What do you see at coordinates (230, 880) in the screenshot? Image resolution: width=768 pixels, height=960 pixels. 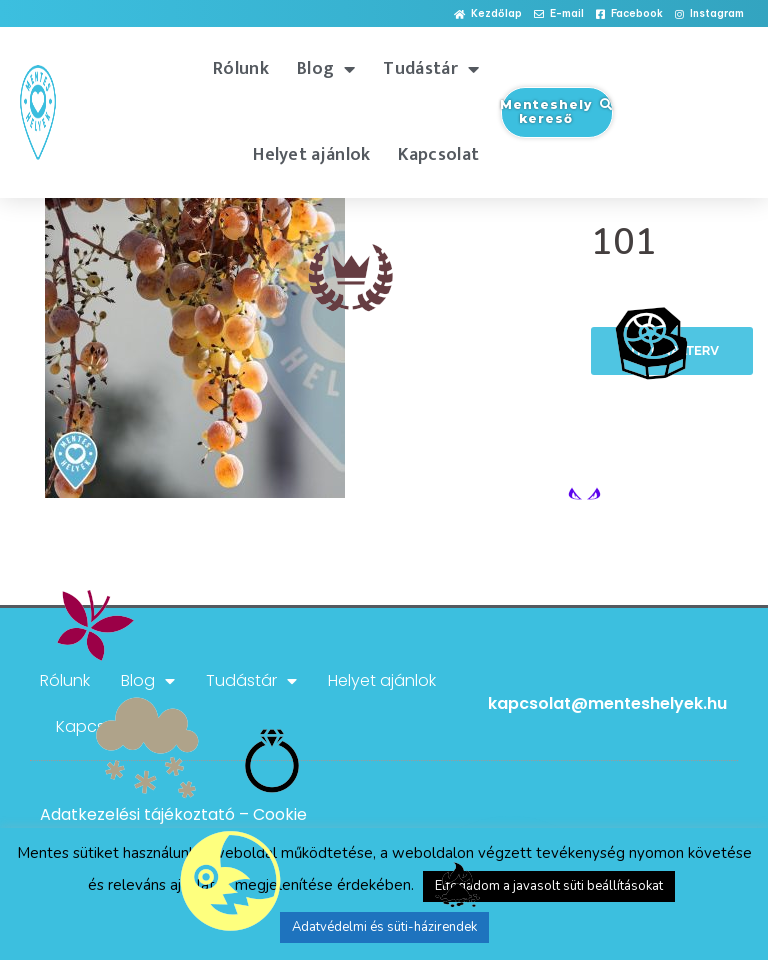 I see `toggle dark mode or night theme` at bounding box center [230, 880].